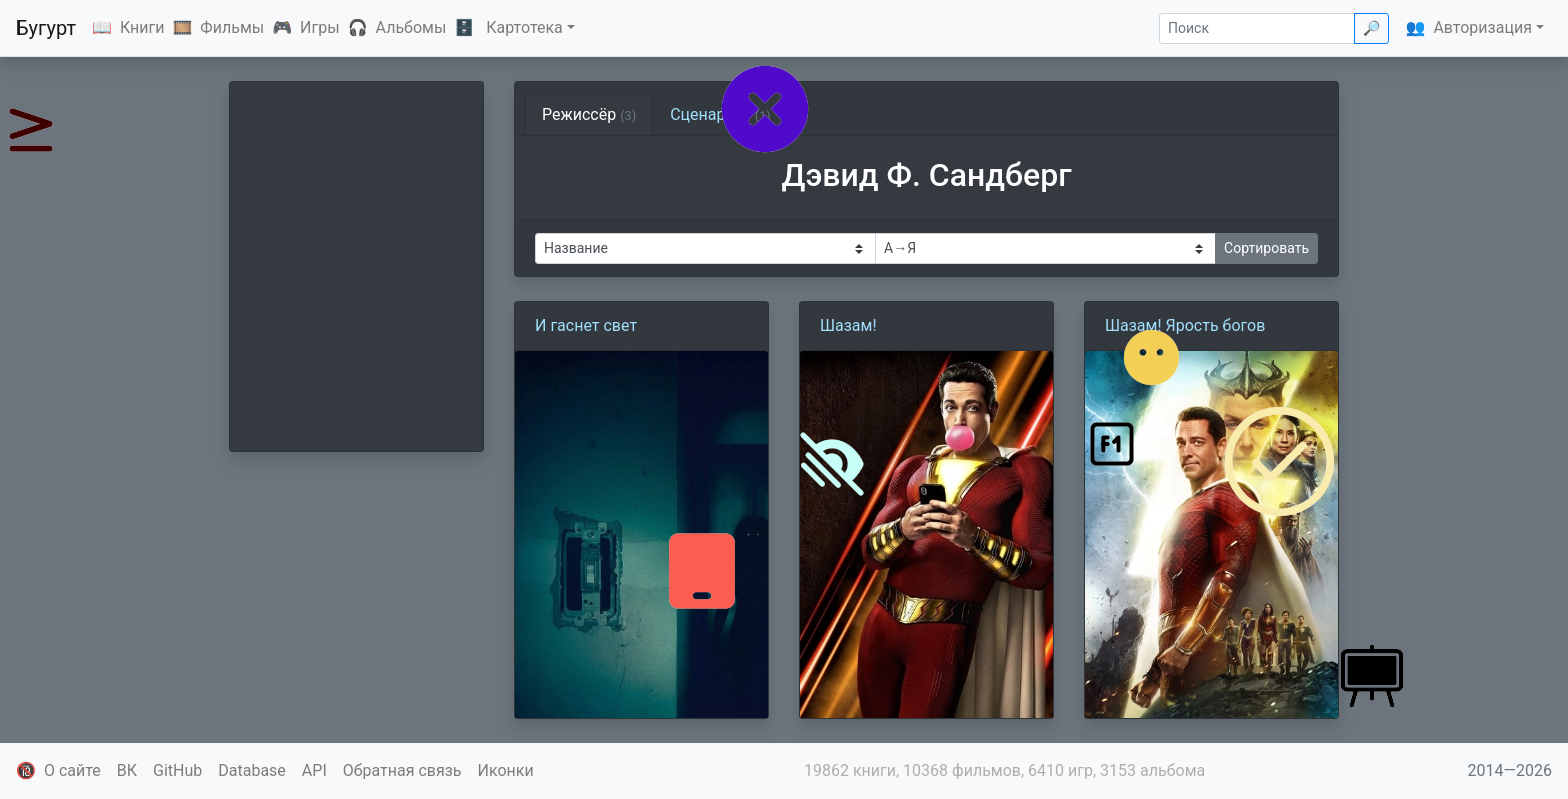 The height and width of the screenshot is (799, 1568). I want to click on close or dismiss a dialog, so click(765, 109).